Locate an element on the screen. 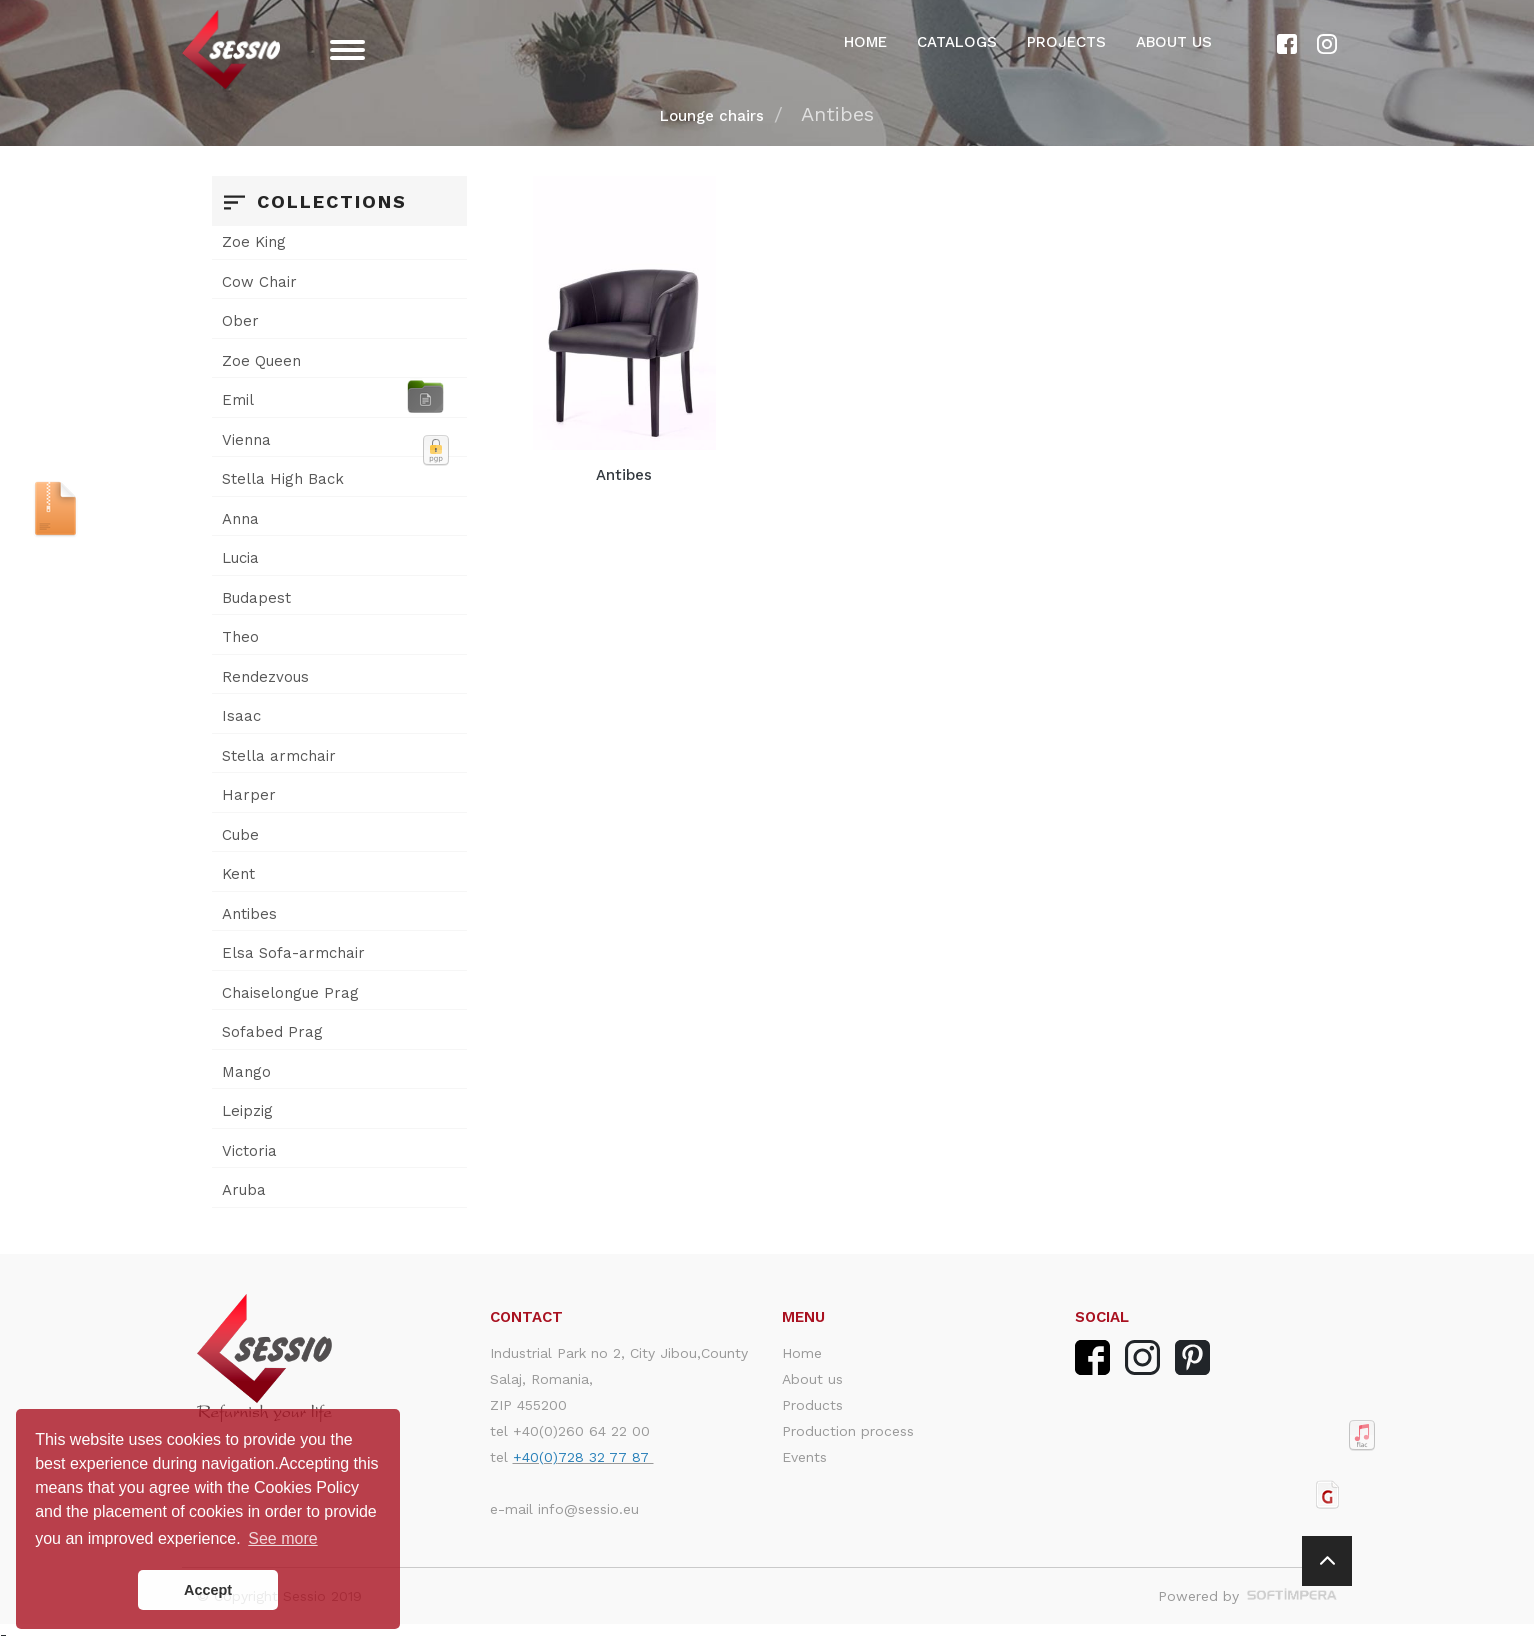  open your documents folder is located at coordinates (425, 396).